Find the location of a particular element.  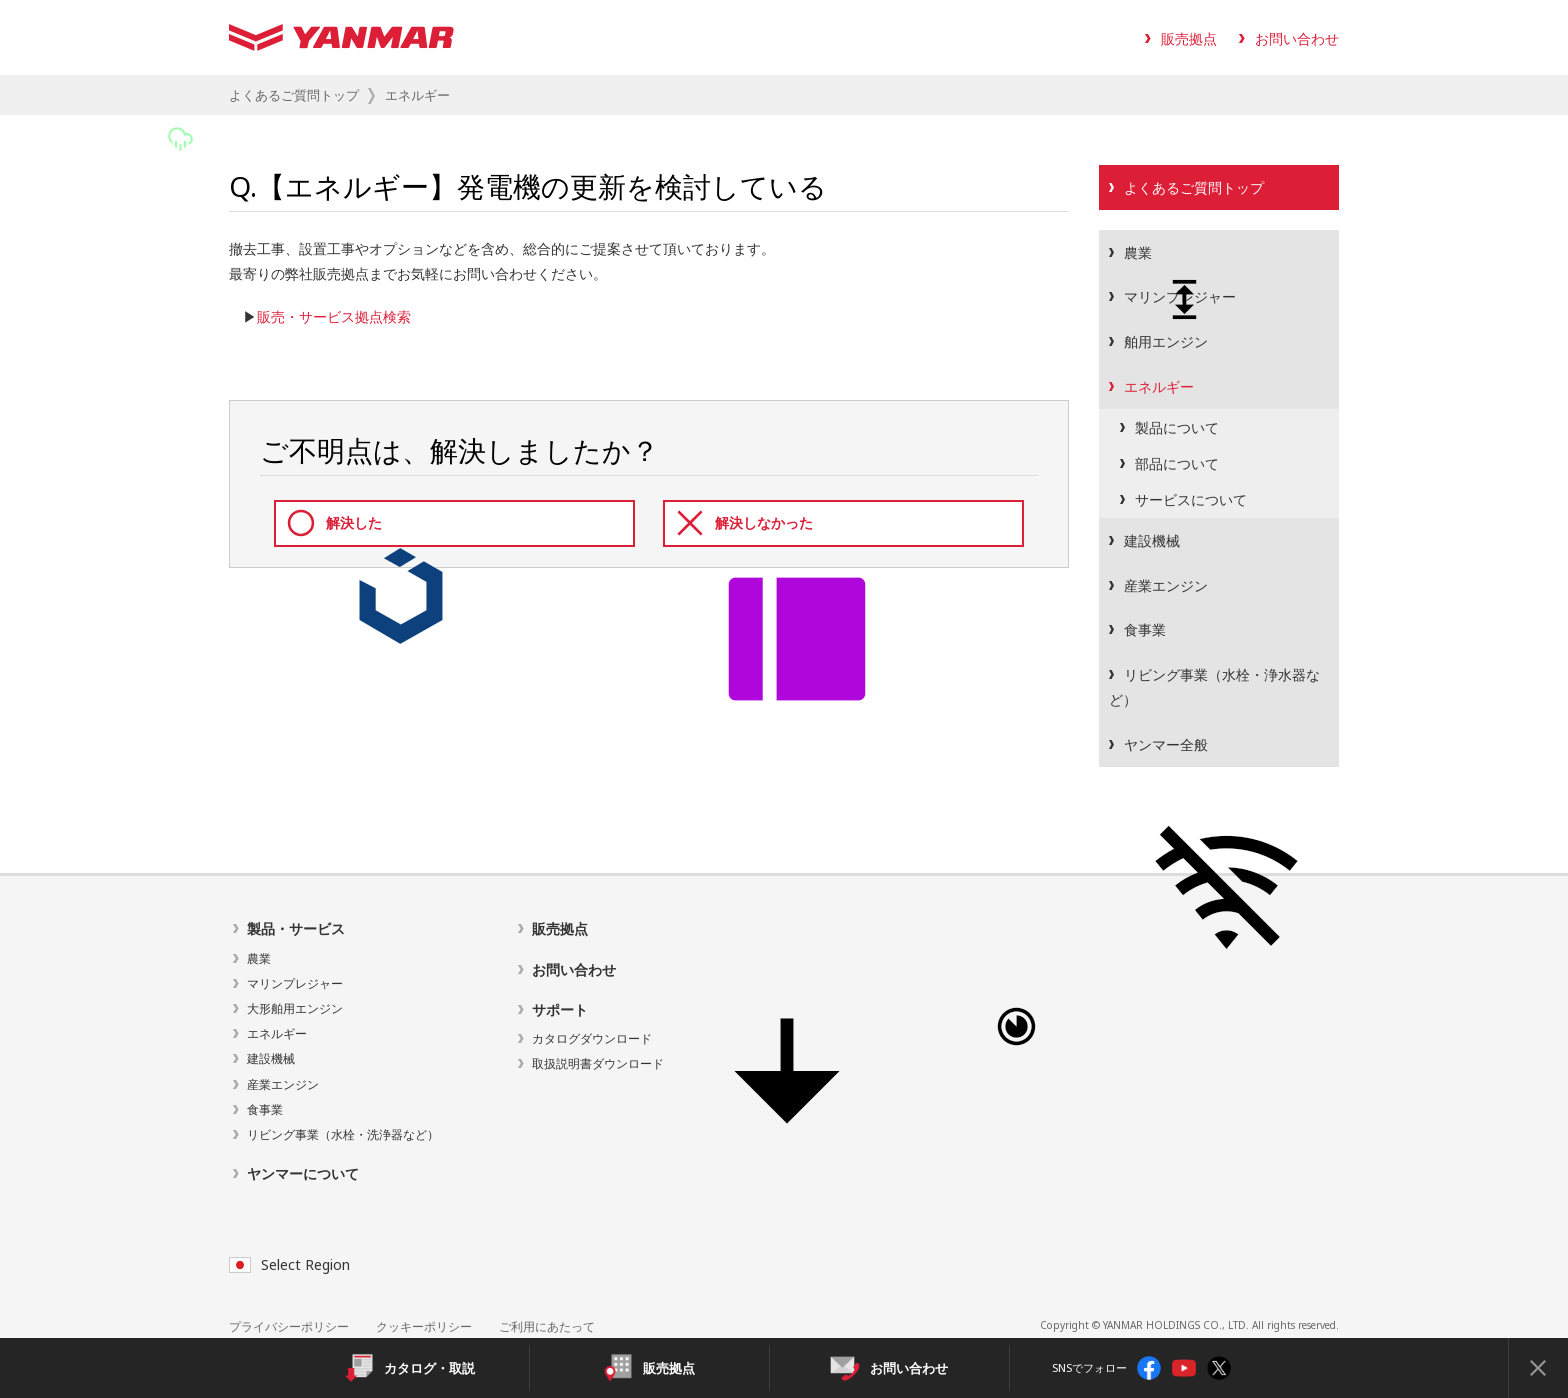

indicates no wifi connection available is located at coordinates (1226, 892).